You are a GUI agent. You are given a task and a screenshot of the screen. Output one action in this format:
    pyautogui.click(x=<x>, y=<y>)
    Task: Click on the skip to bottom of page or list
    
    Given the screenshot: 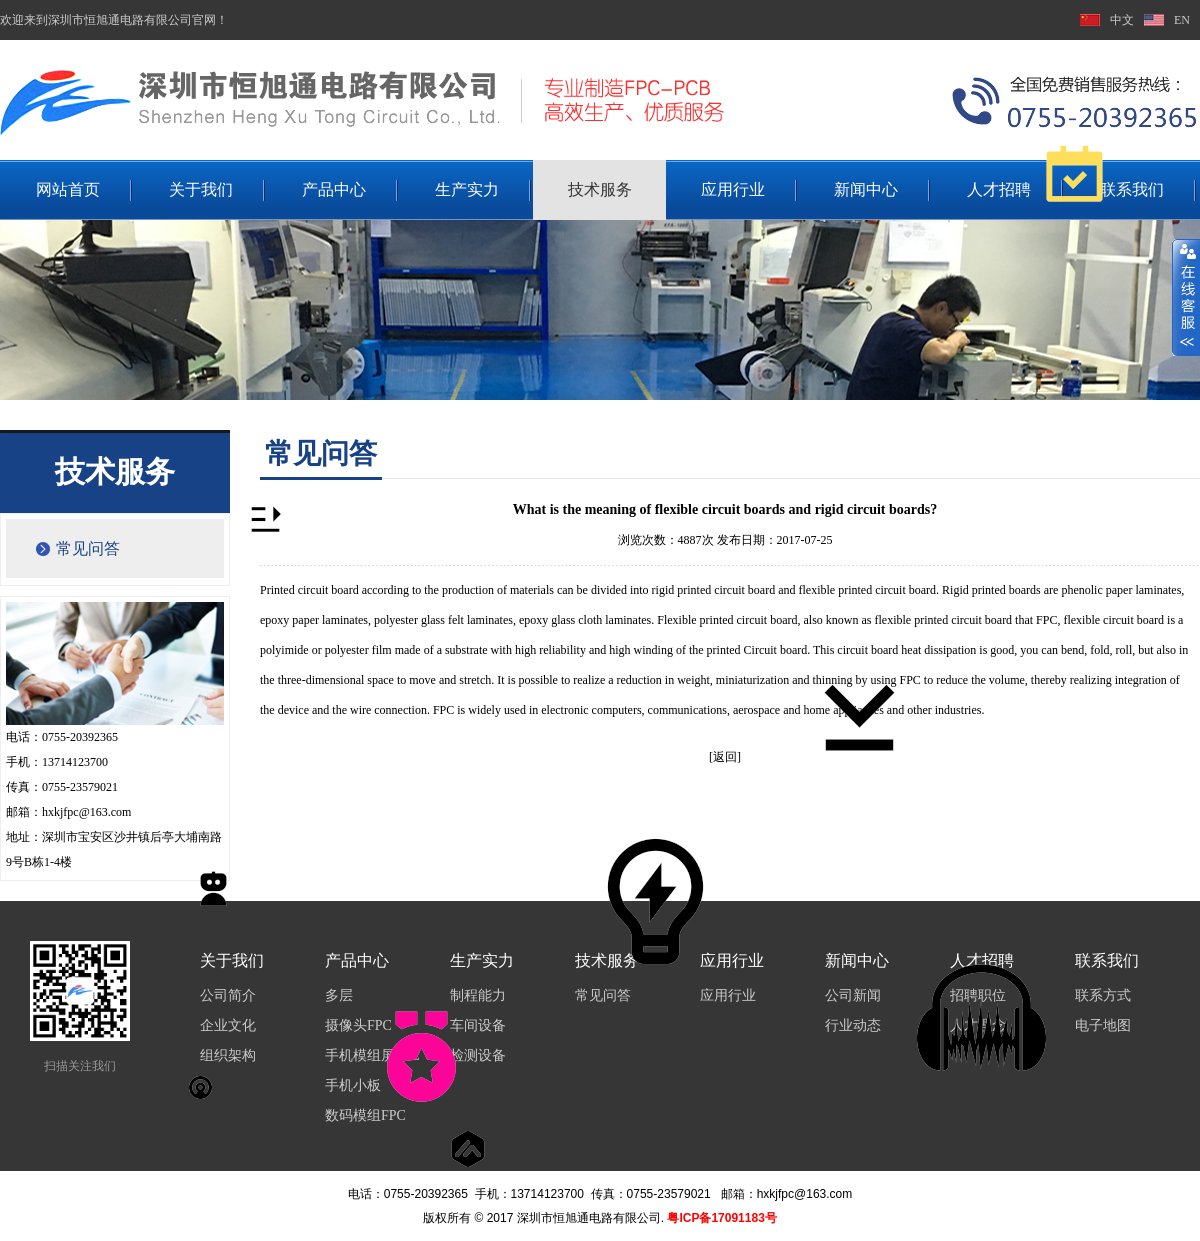 What is the action you would take?
    pyautogui.click(x=859, y=722)
    